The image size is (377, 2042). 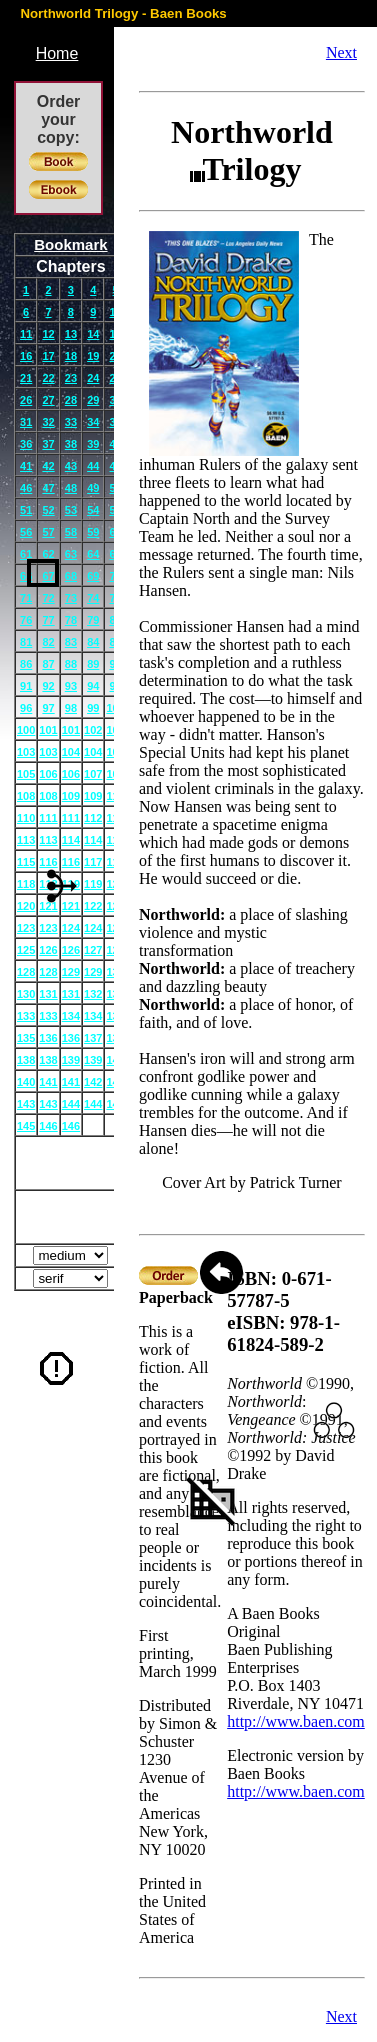 What do you see at coordinates (197, 177) in the screenshot?
I see `switch to column or array view layout` at bounding box center [197, 177].